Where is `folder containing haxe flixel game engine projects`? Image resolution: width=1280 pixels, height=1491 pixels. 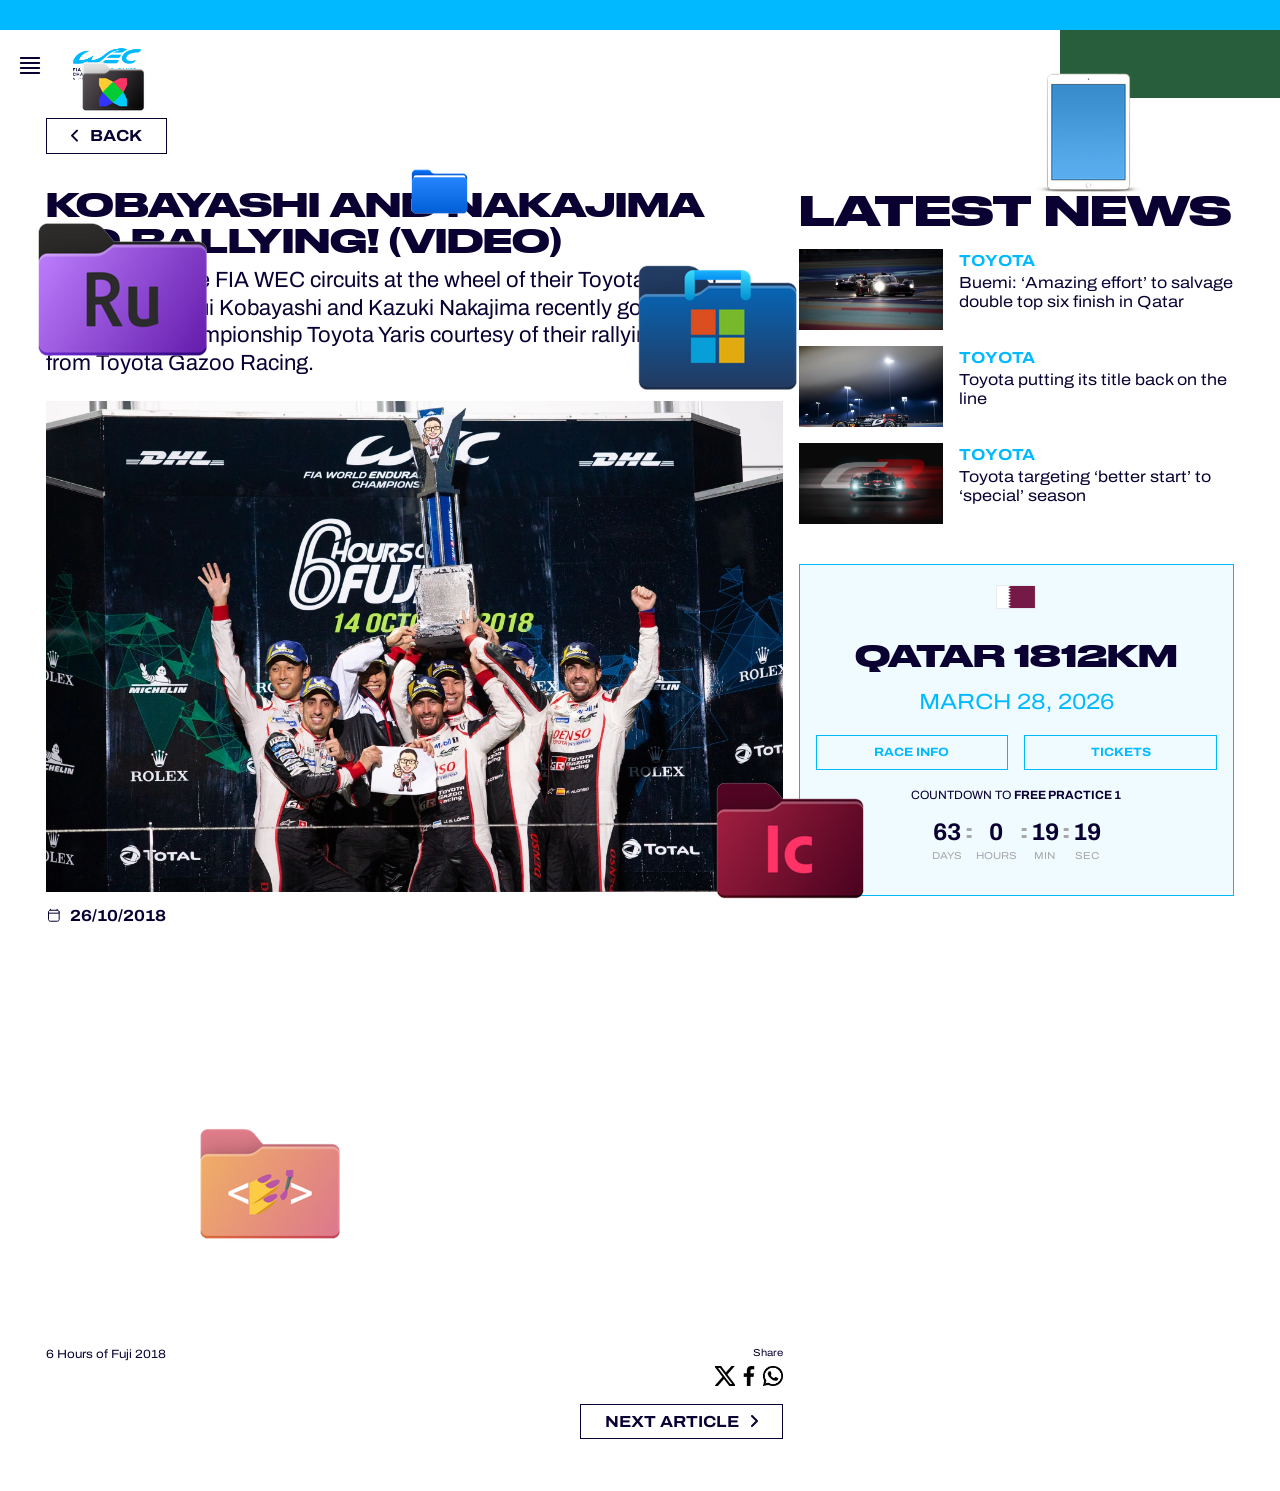 folder containing haxe flixel game engine projects is located at coordinates (113, 88).